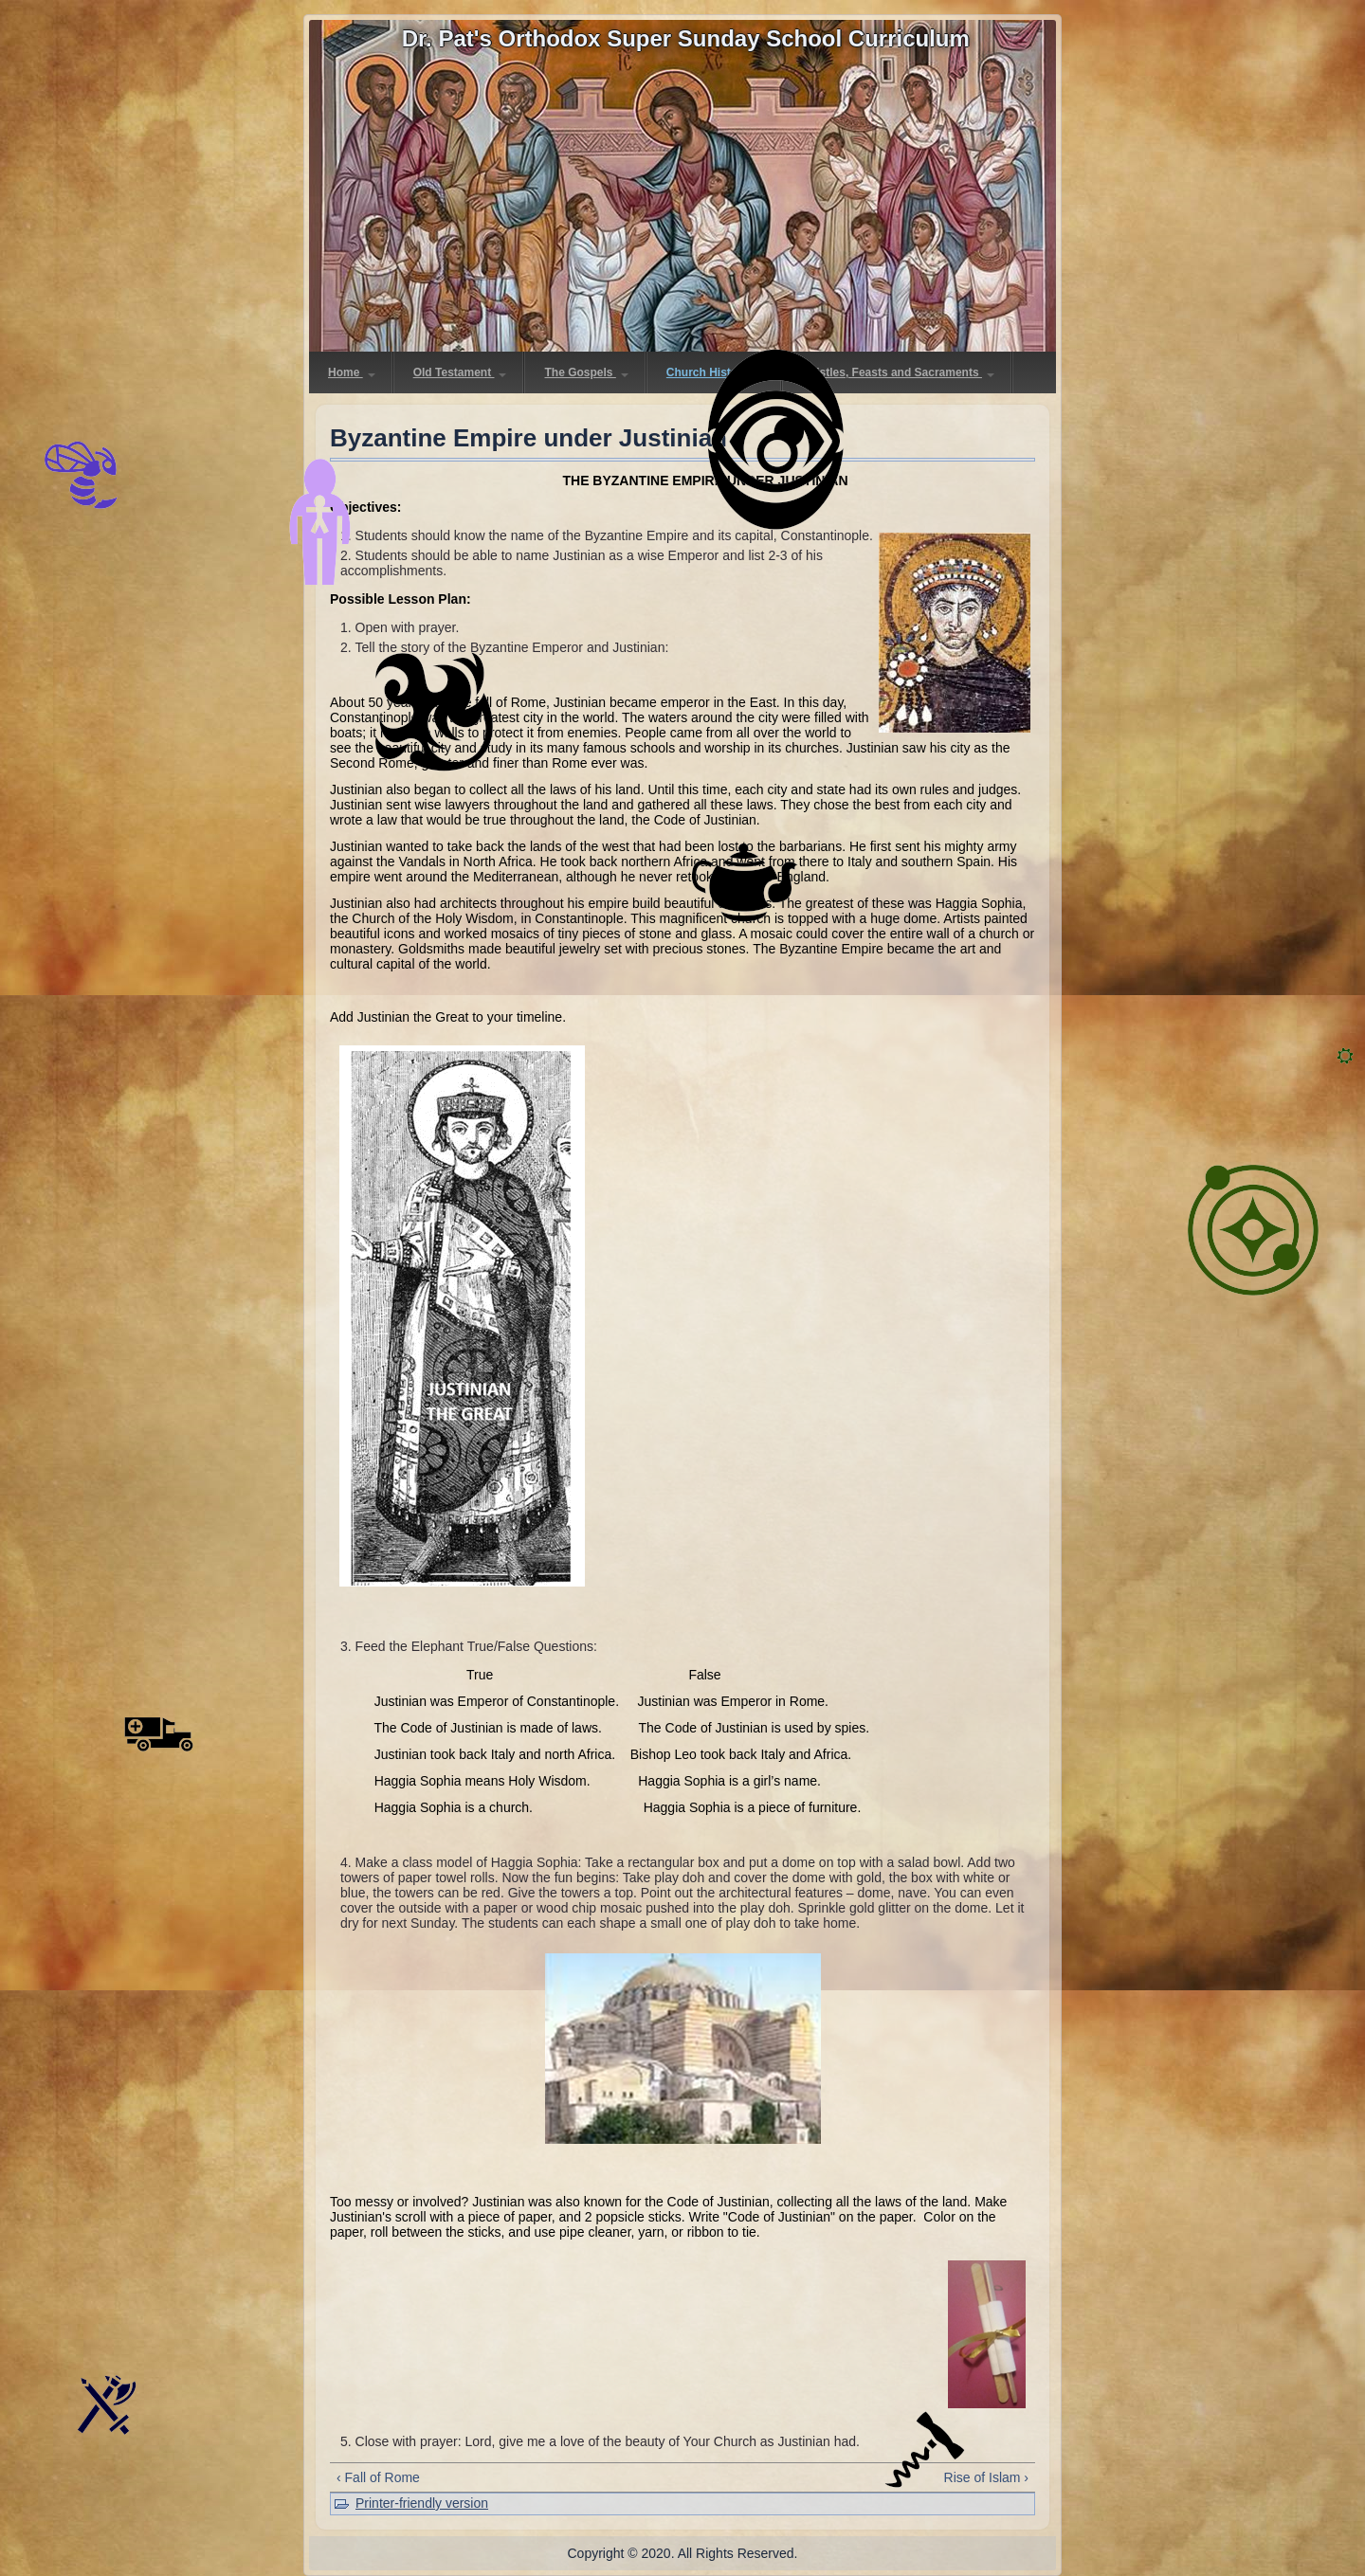 Image resolution: width=1365 pixels, height=2576 pixels. Describe the element at coordinates (744, 881) in the screenshot. I see `access tea or beverage-related features` at that location.